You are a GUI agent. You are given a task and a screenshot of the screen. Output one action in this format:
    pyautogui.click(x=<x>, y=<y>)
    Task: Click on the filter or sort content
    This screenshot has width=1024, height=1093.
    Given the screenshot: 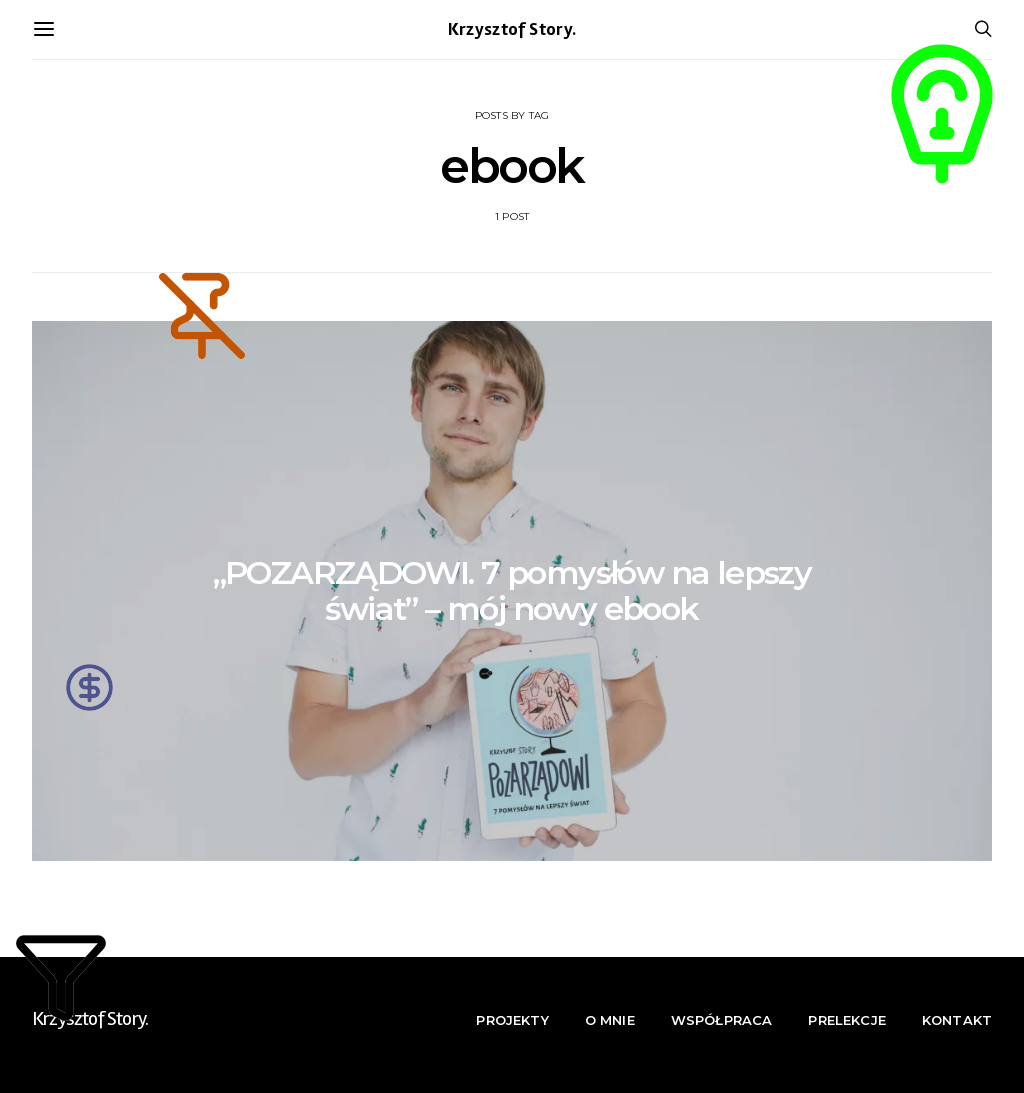 What is the action you would take?
    pyautogui.click(x=61, y=976)
    